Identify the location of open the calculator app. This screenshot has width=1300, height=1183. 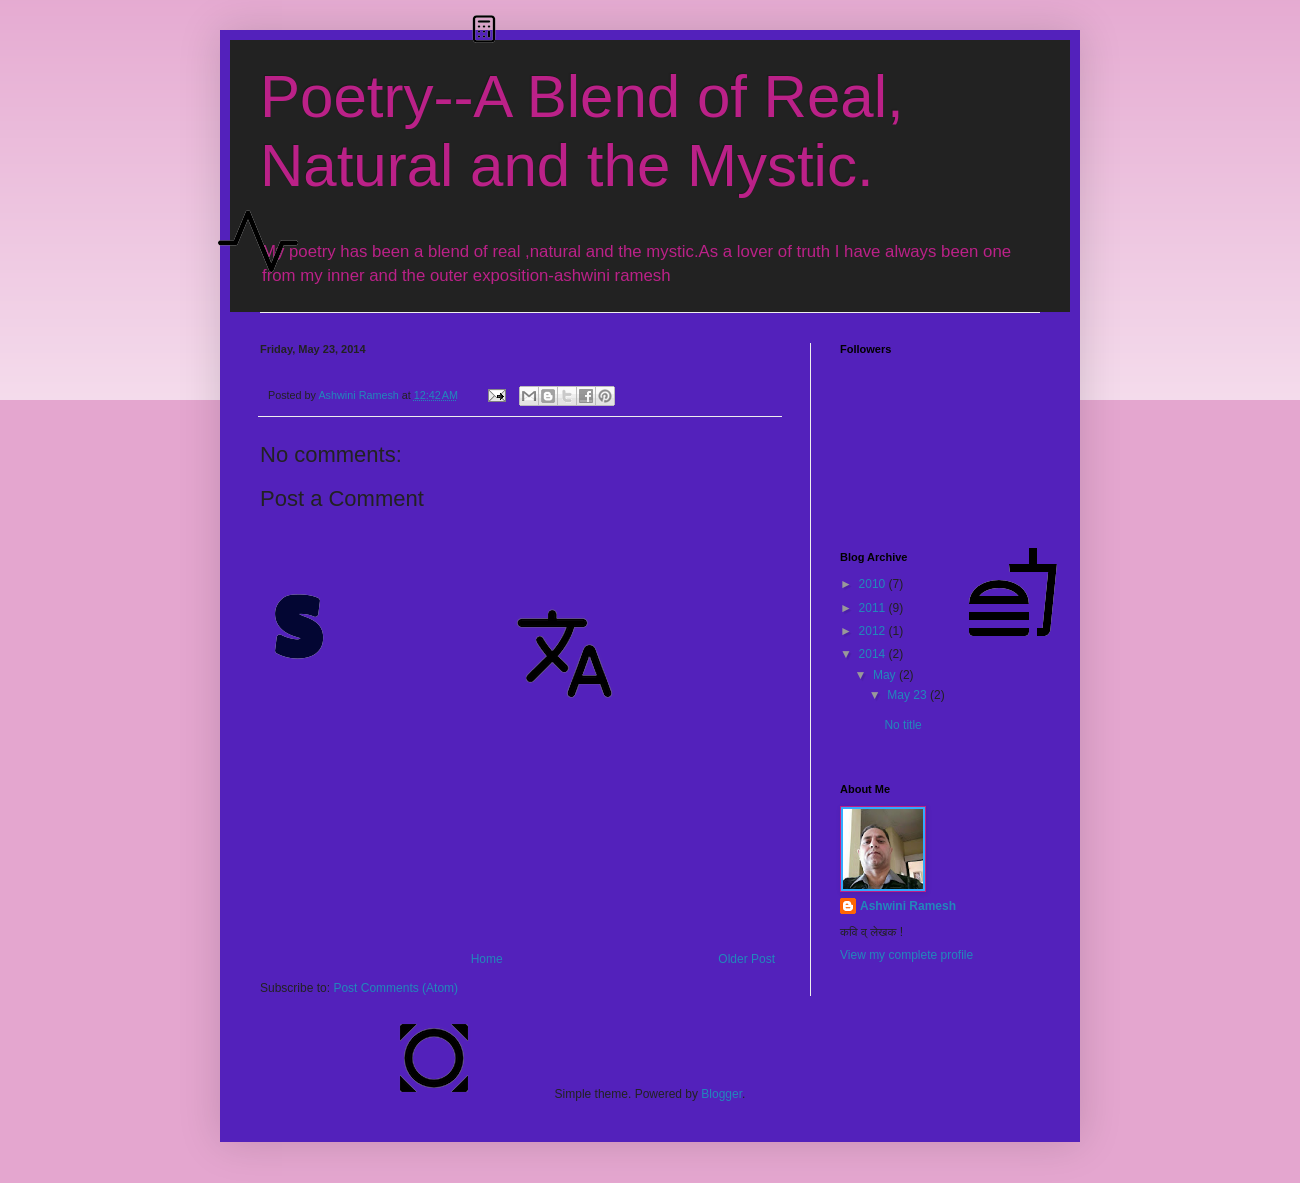
(484, 29).